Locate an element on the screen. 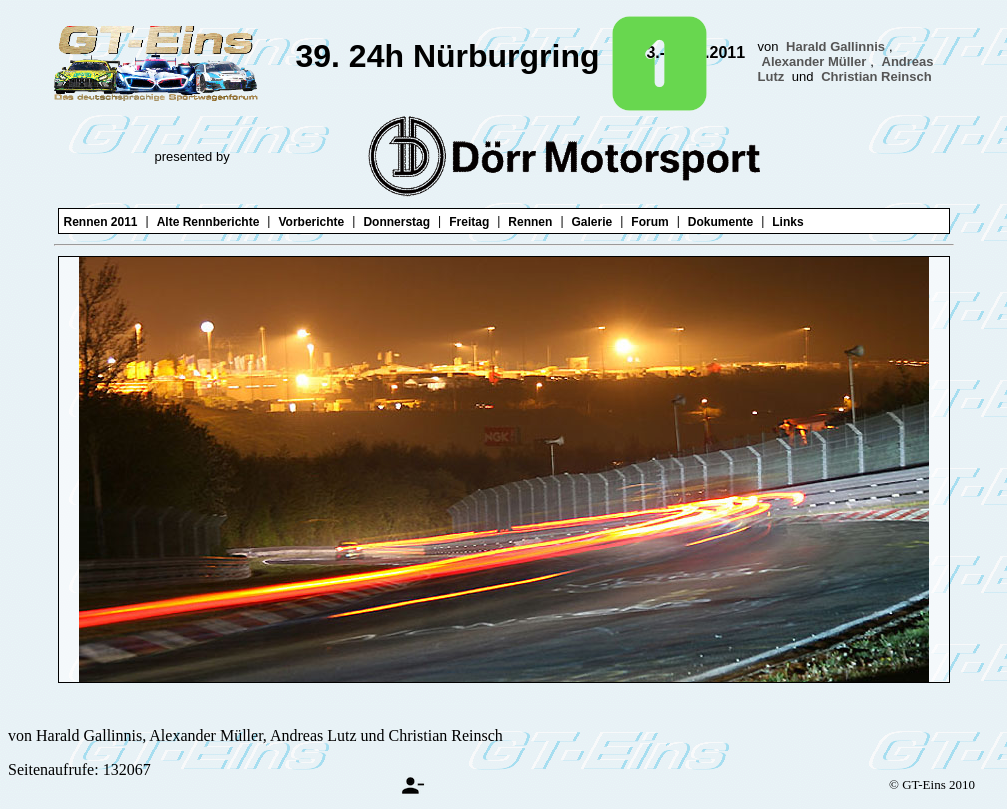 The height and width of the screenshot is (809, 1007). indicates step one in a numbered sequence is located at coordinates (659, 63).